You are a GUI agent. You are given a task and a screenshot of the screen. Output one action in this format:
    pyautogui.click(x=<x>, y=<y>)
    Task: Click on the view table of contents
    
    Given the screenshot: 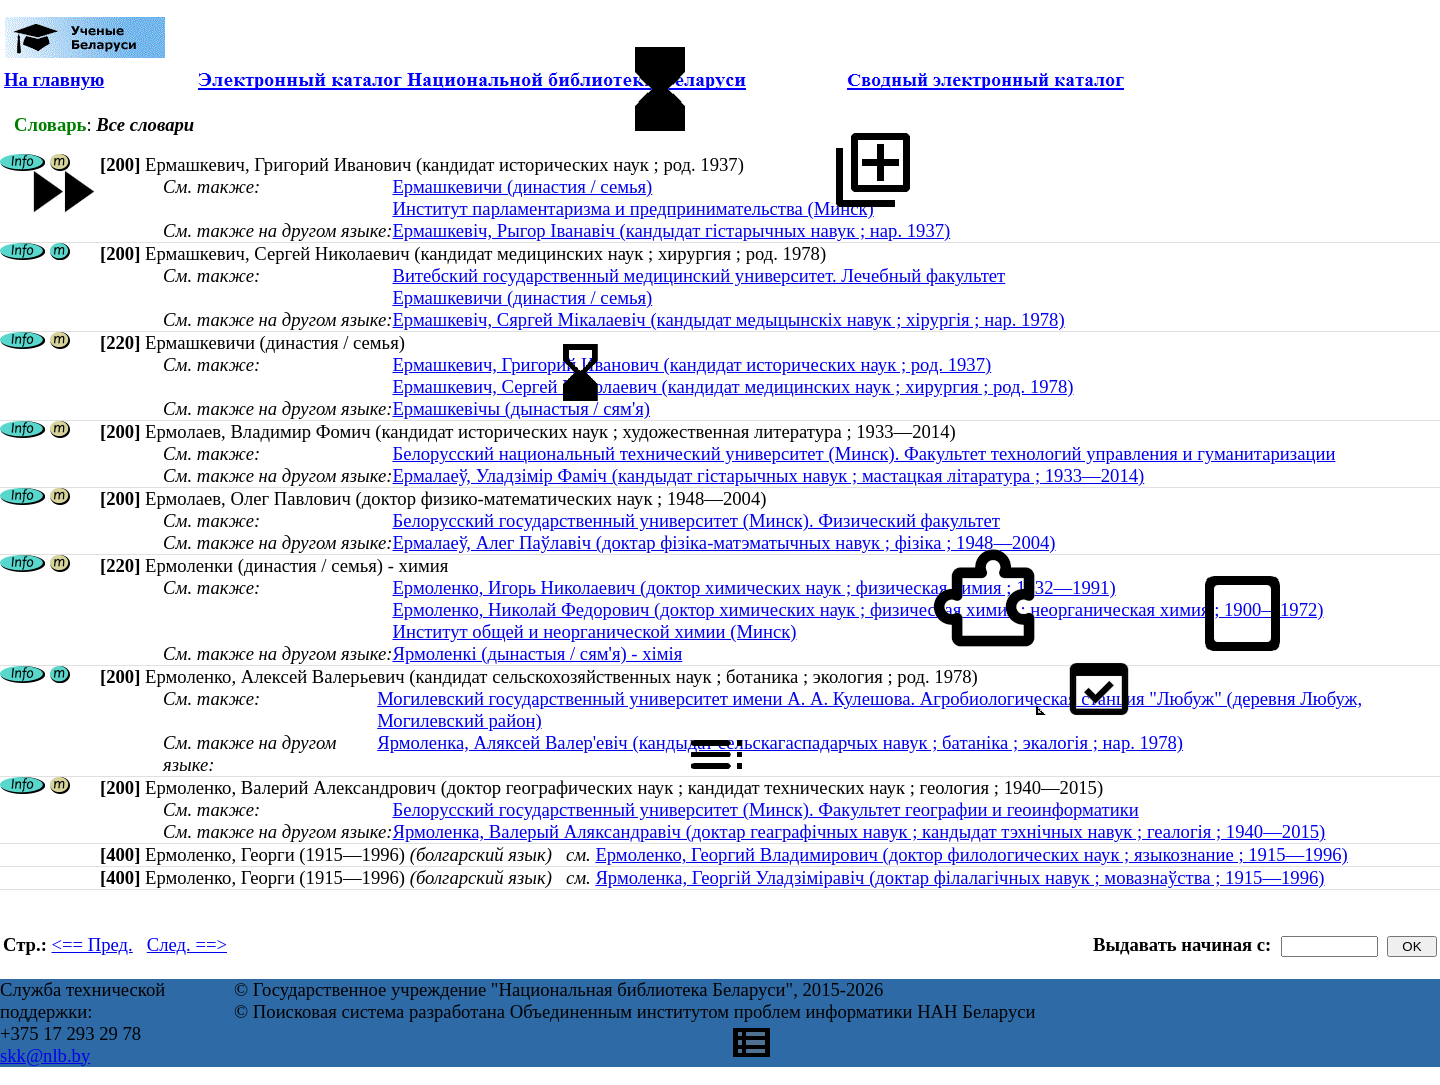 What is the action you would take?
    pyautogui.click(x=716, y=754)
    